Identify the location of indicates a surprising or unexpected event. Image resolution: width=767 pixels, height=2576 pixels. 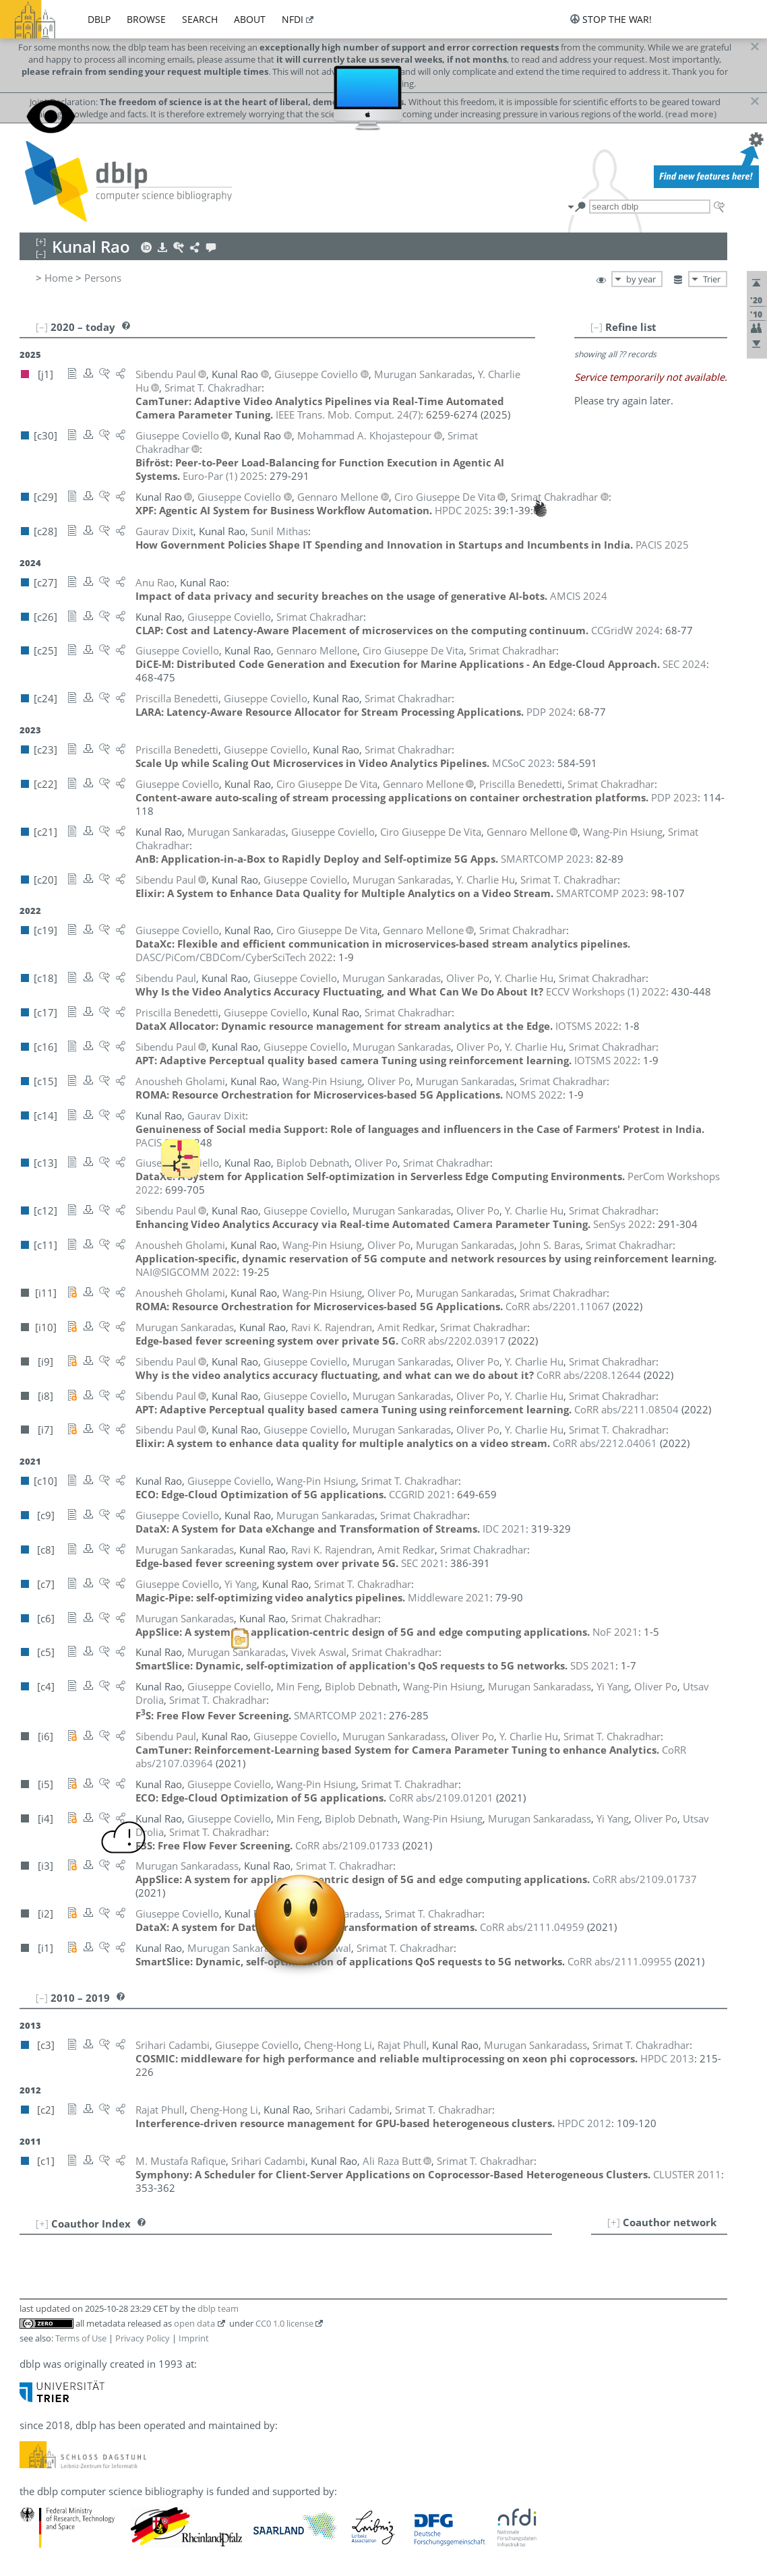
(301, 1924).